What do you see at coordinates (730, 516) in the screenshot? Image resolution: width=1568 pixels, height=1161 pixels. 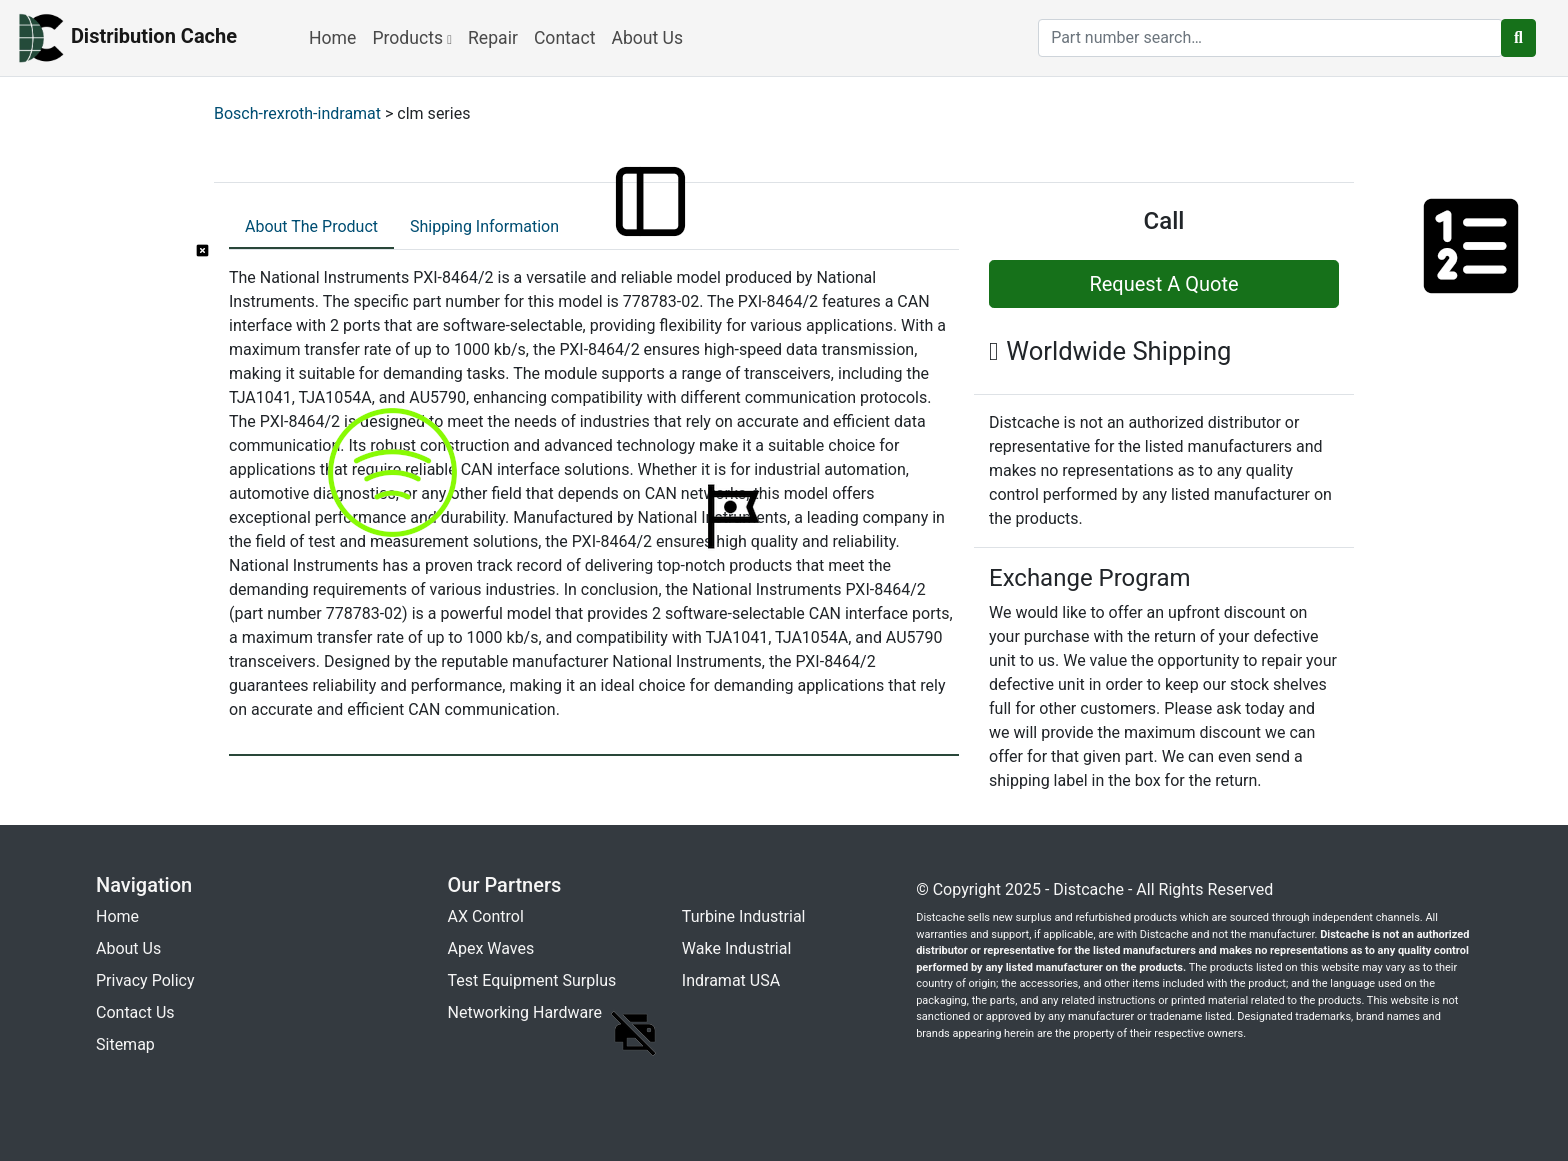 I see `start a guided tour or walkthrough` at bounding box center [730, 516].